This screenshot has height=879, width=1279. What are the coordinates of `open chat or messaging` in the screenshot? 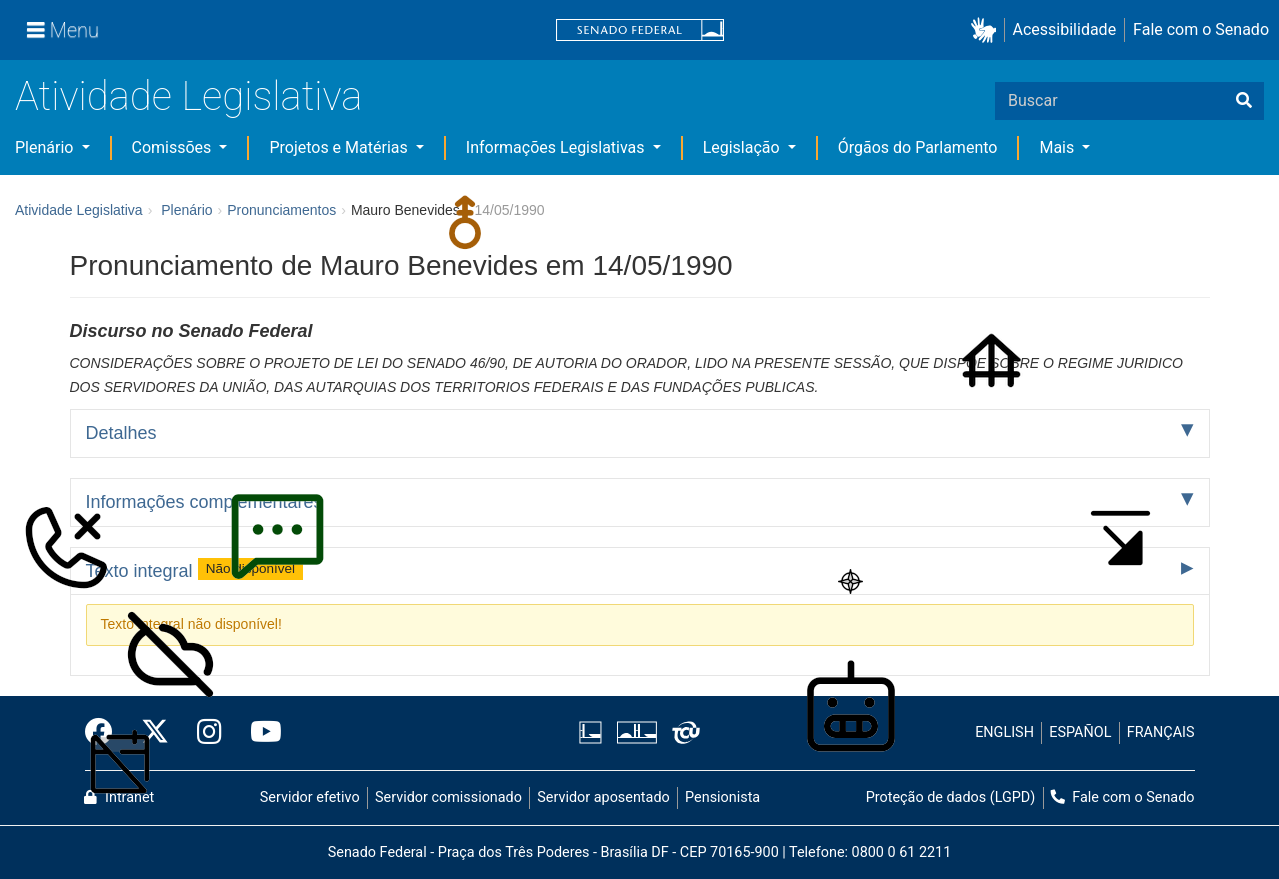 It's located at (277, 529).